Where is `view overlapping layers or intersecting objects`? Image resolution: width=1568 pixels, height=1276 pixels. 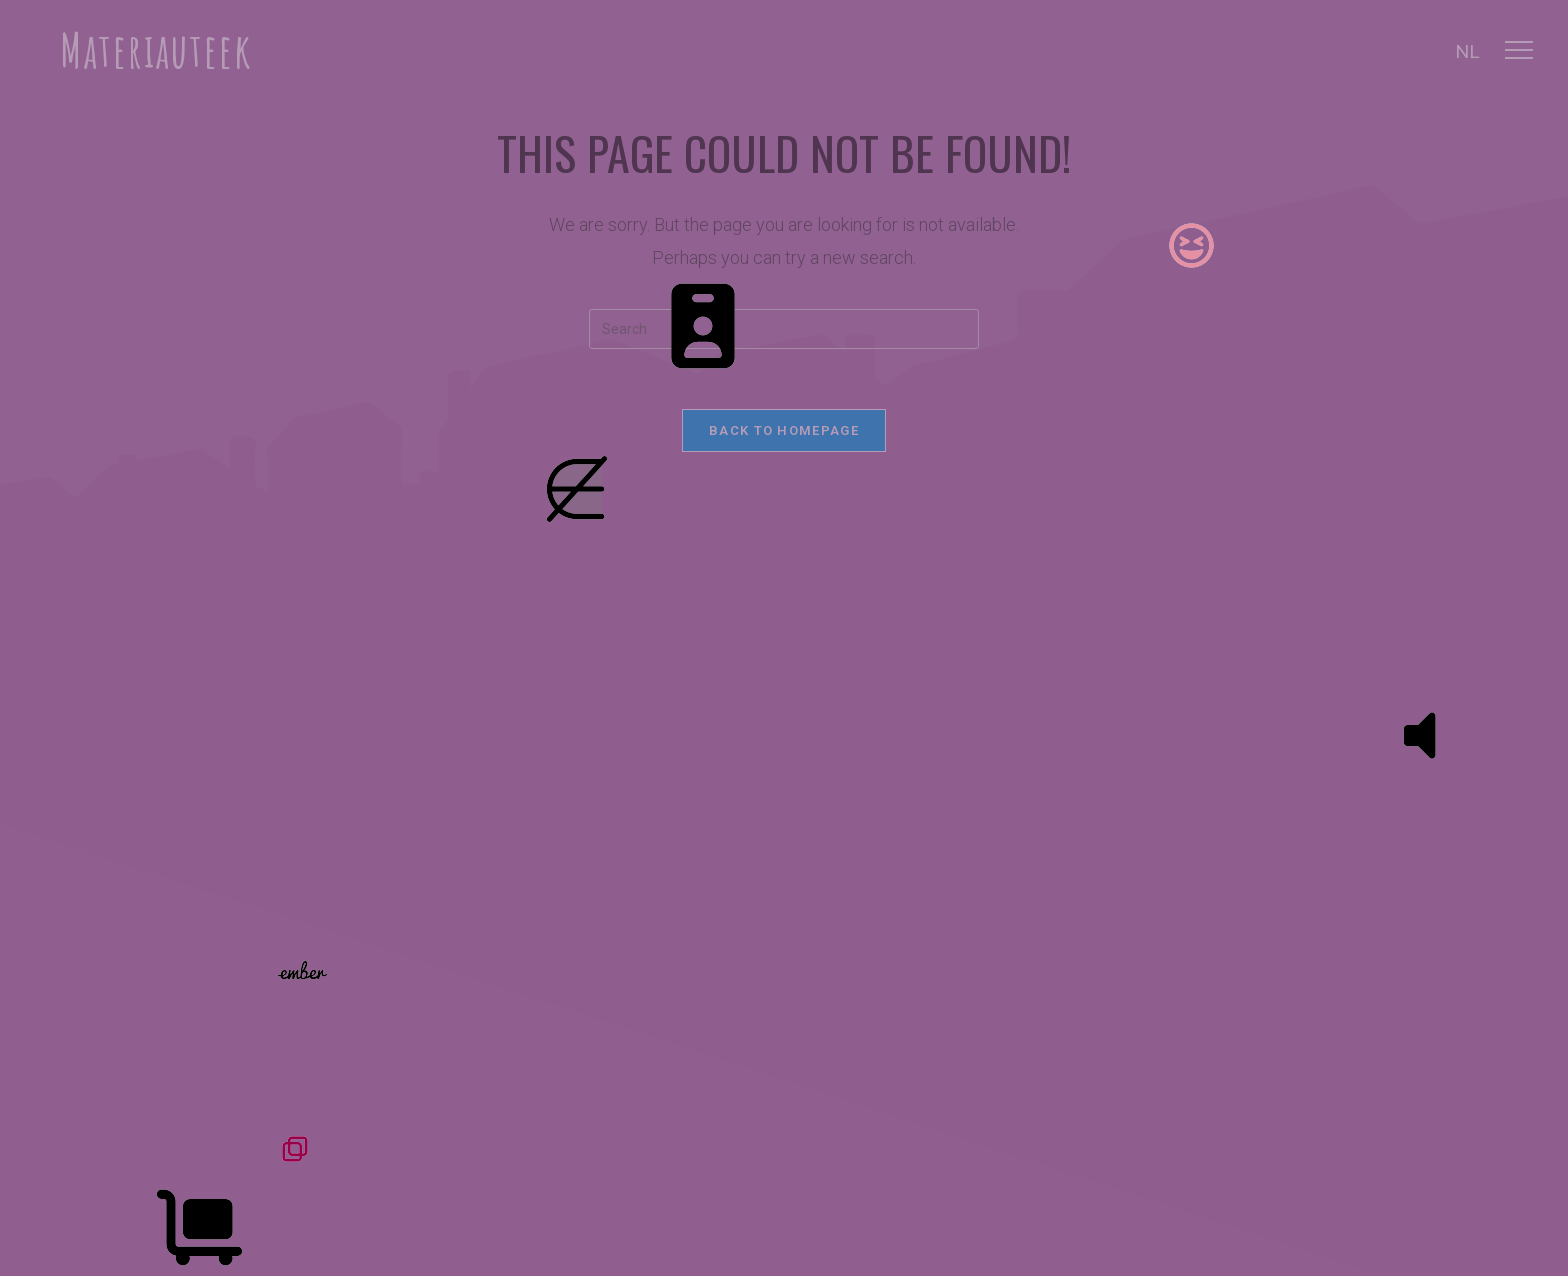
view overlapping layers or intersecting objects is located at coordinates (295, 1149).